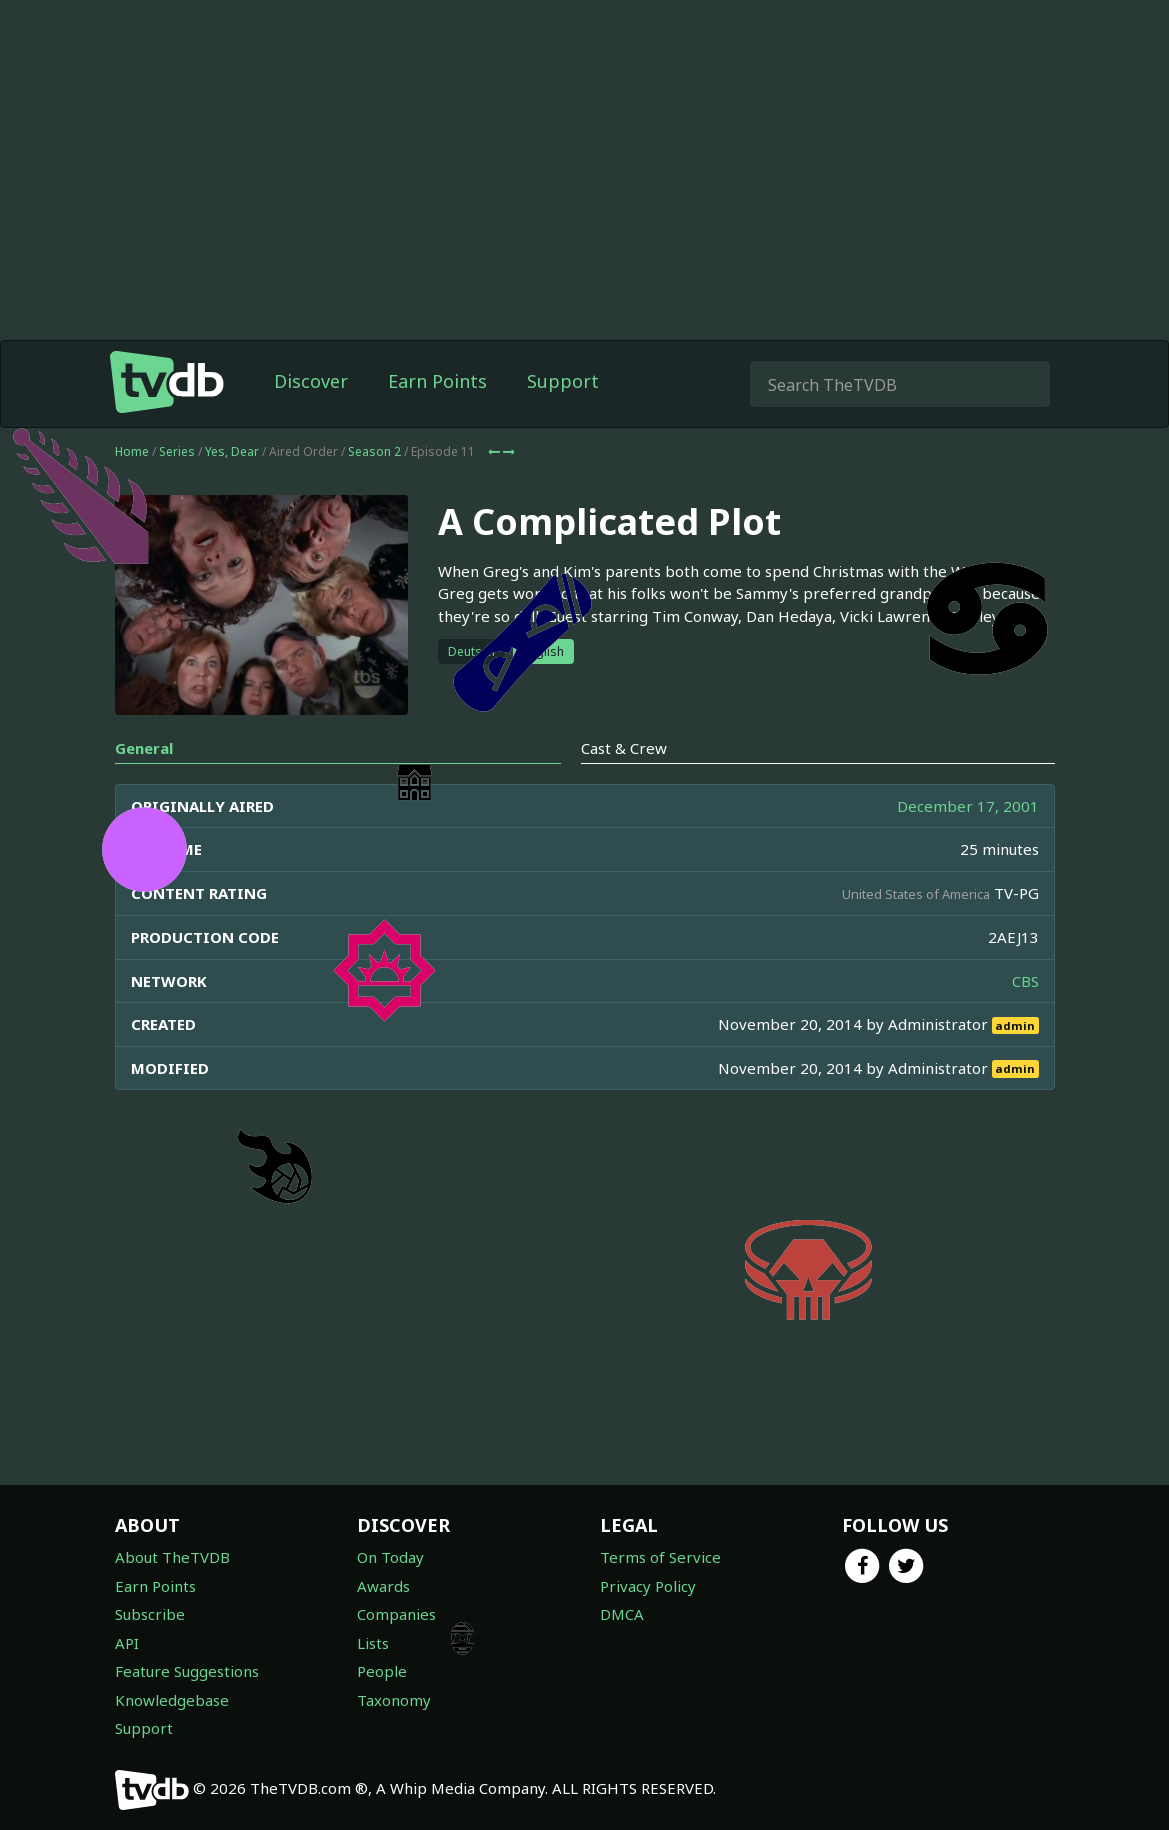 This screenshot has height=1830, width=1169. Describe the element at coordinates (384, 970) in the screenshot. I see `decorative badge or achievement icon` at that location.